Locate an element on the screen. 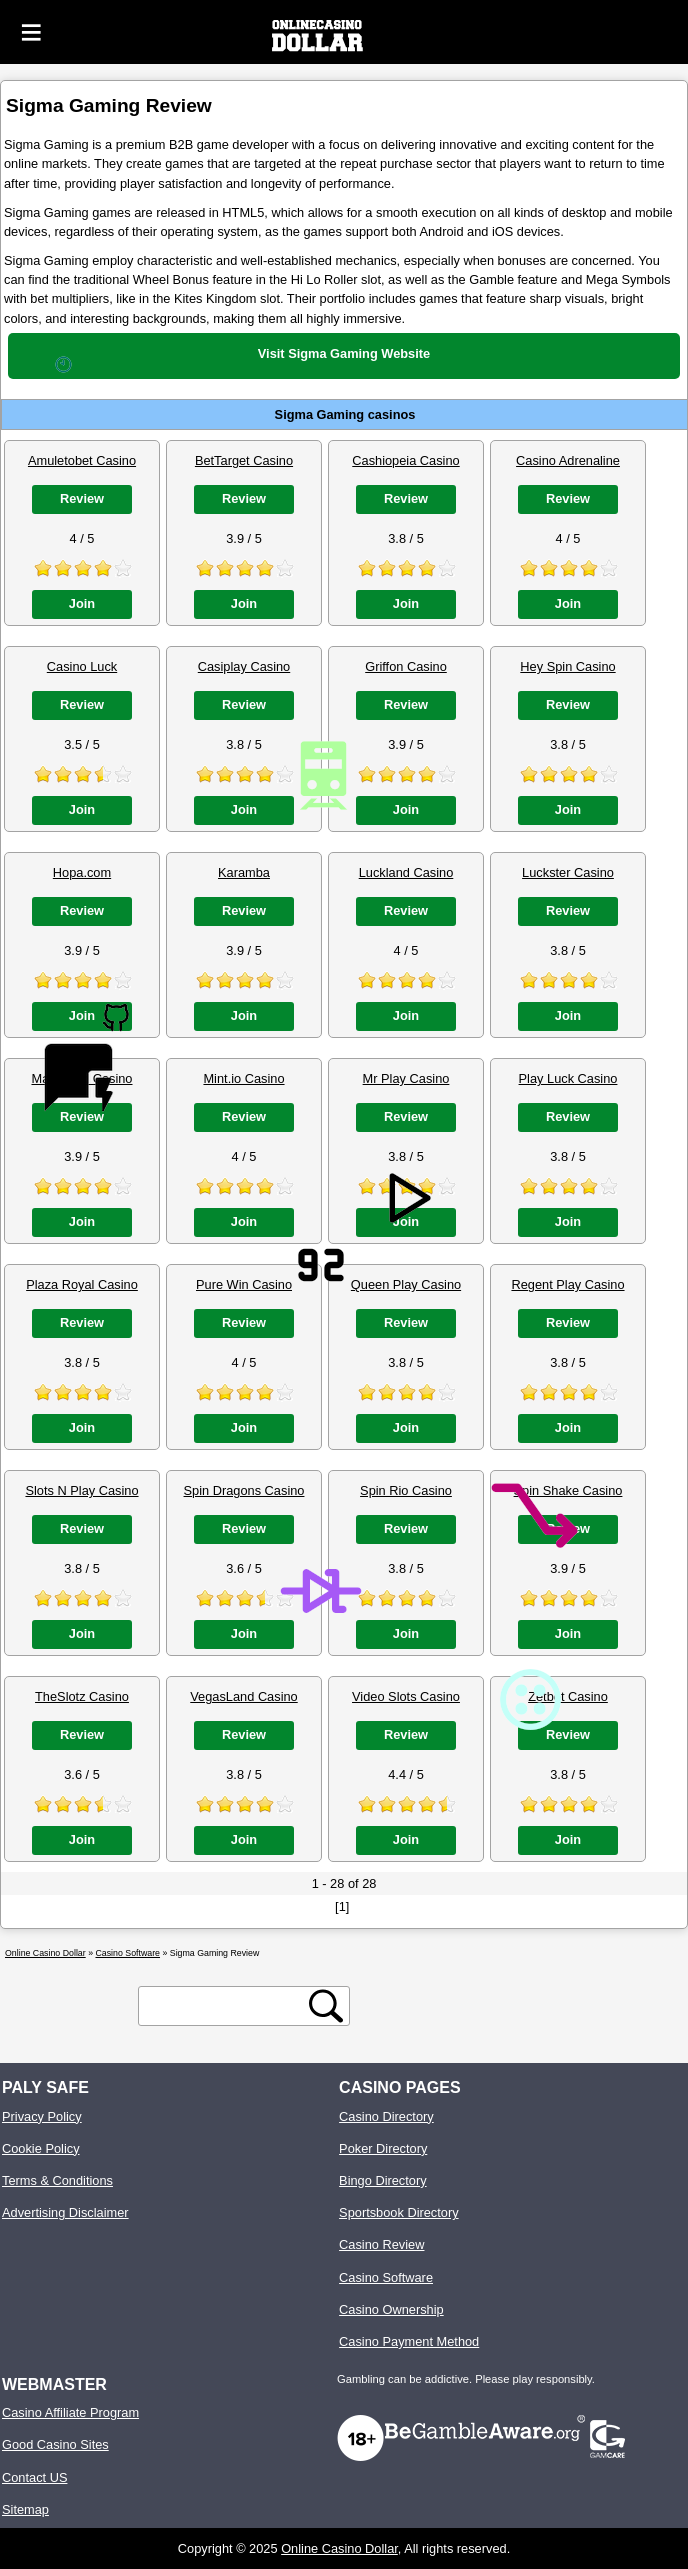 The image size is (688, 2569). connect to Twilio communication services is located at coordinates (530, 1699).